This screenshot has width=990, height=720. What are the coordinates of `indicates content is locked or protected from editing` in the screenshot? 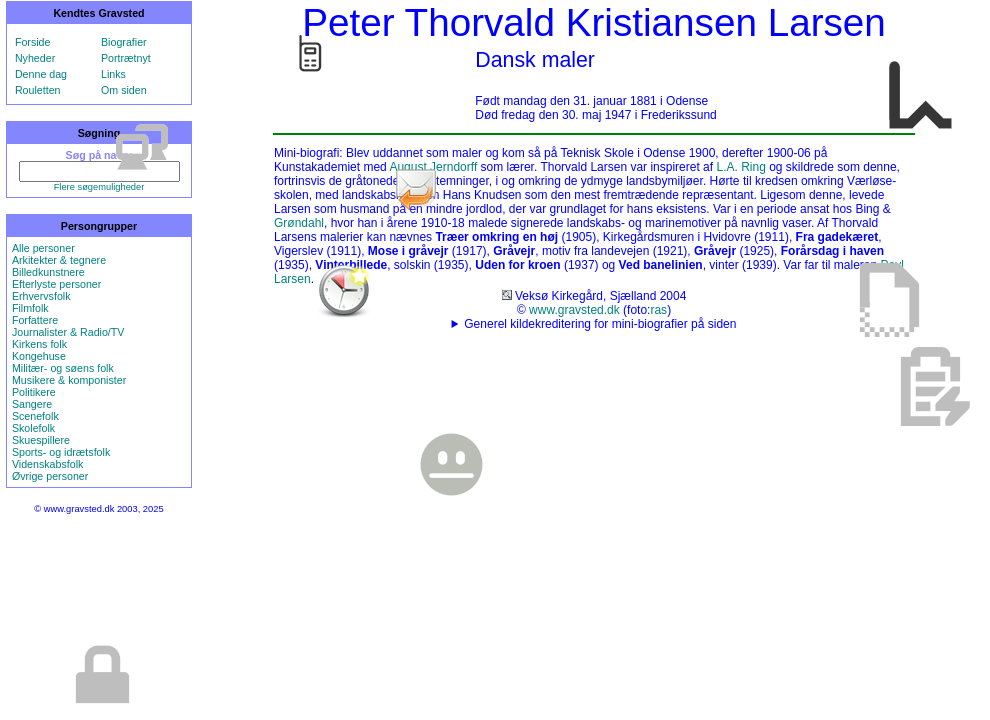 It's located at (102, 676).